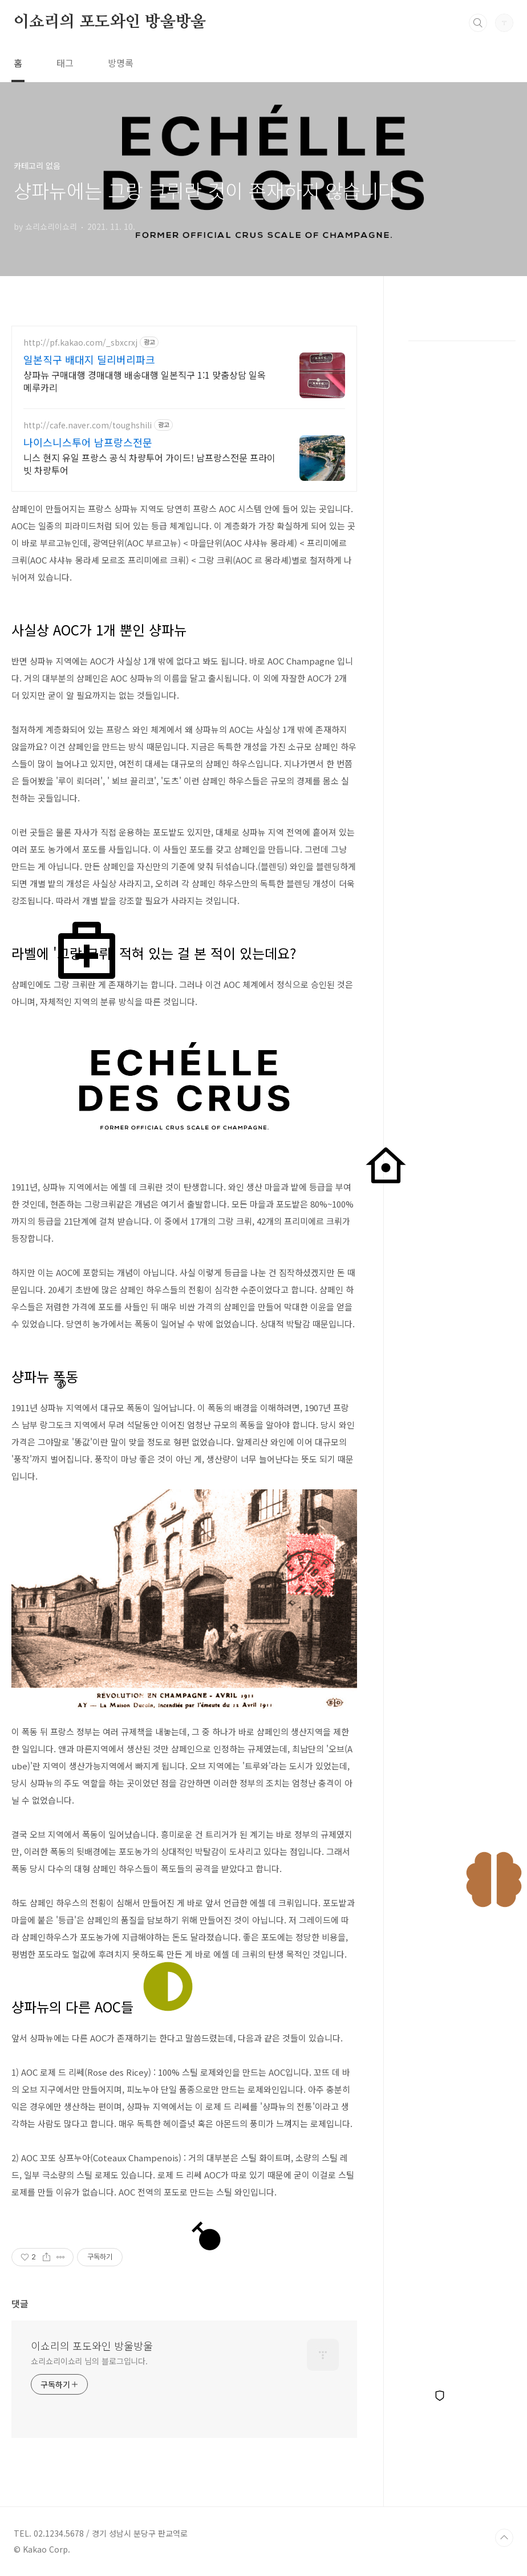 This screenshot has width=527, height=2576. Describe the element at coordinates (168, 1986) in the screenshot. I see `loading indicator showing 50% progress` at that location.